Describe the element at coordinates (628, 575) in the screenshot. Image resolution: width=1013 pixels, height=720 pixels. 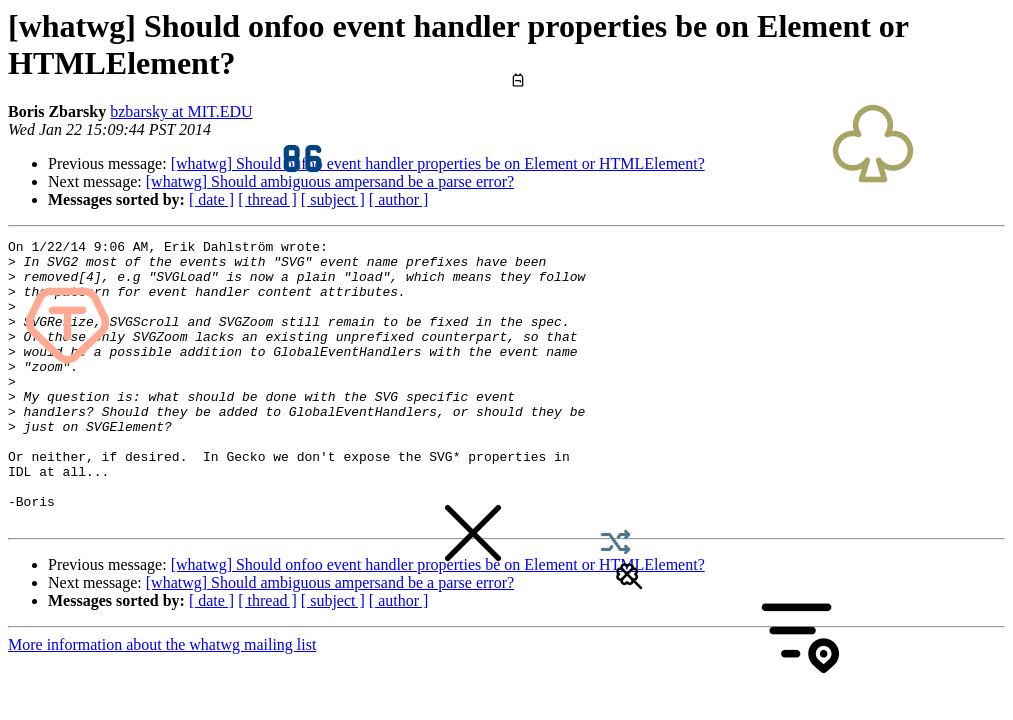
I see `indicates luck or bonus feature` at that location.